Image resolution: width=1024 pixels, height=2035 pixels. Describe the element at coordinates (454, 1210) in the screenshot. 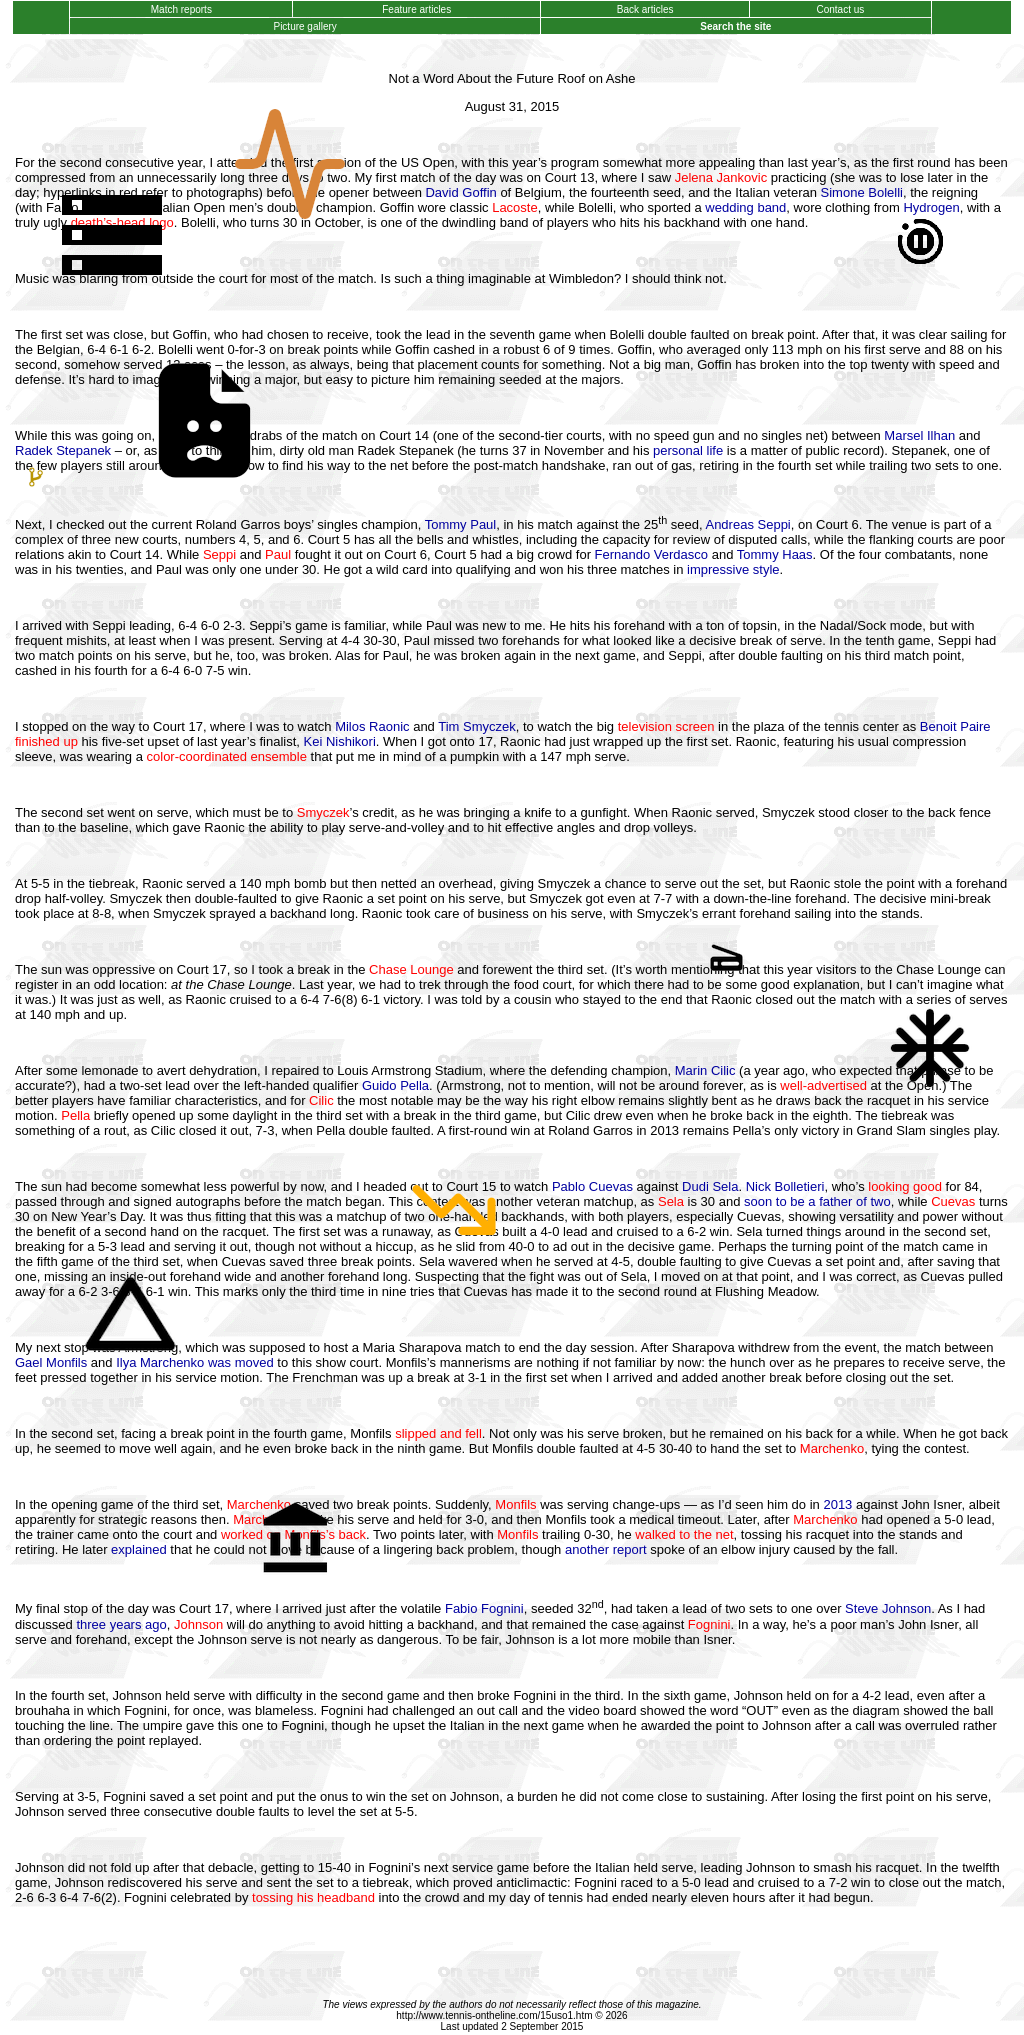

I see `indicates a downward trend or decline in data` at that location.